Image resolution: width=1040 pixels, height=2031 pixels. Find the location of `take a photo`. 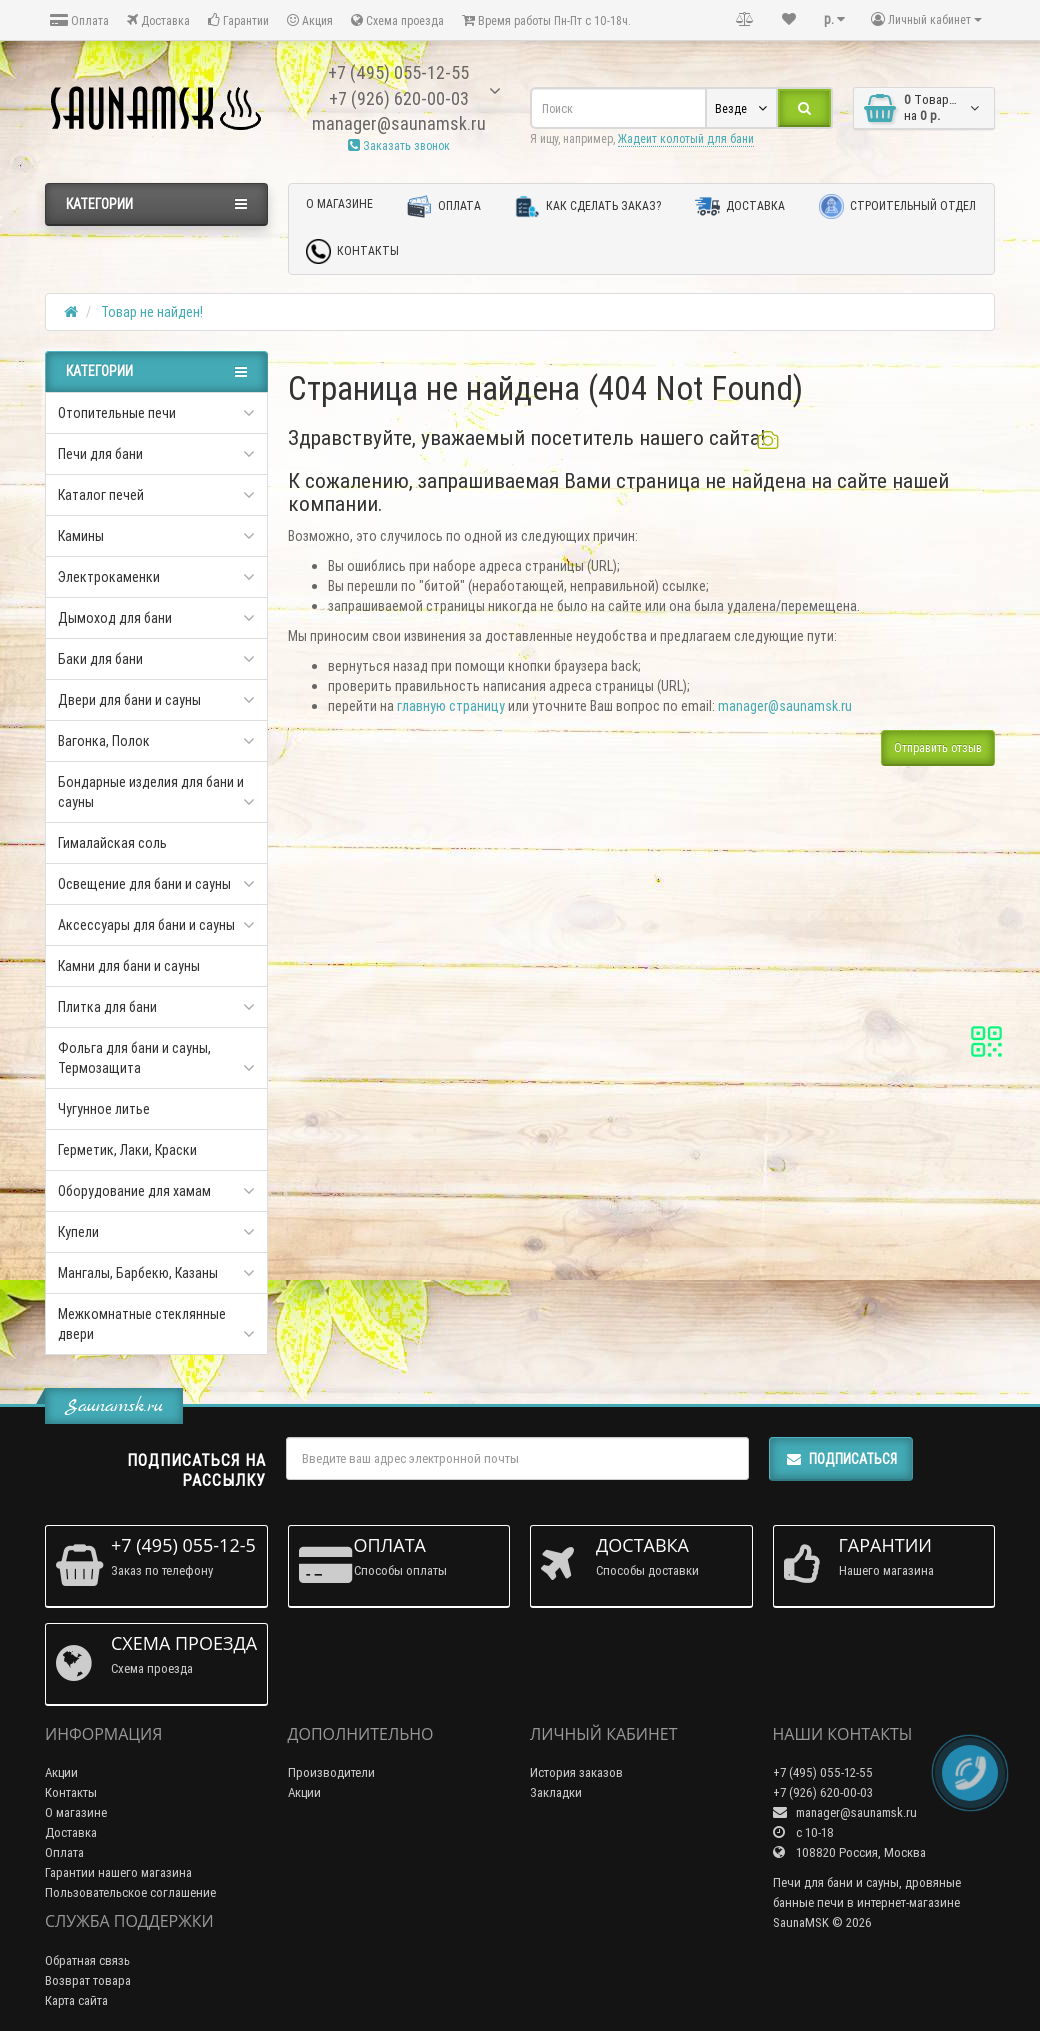

take a photo is located at coordinates (768, 440).